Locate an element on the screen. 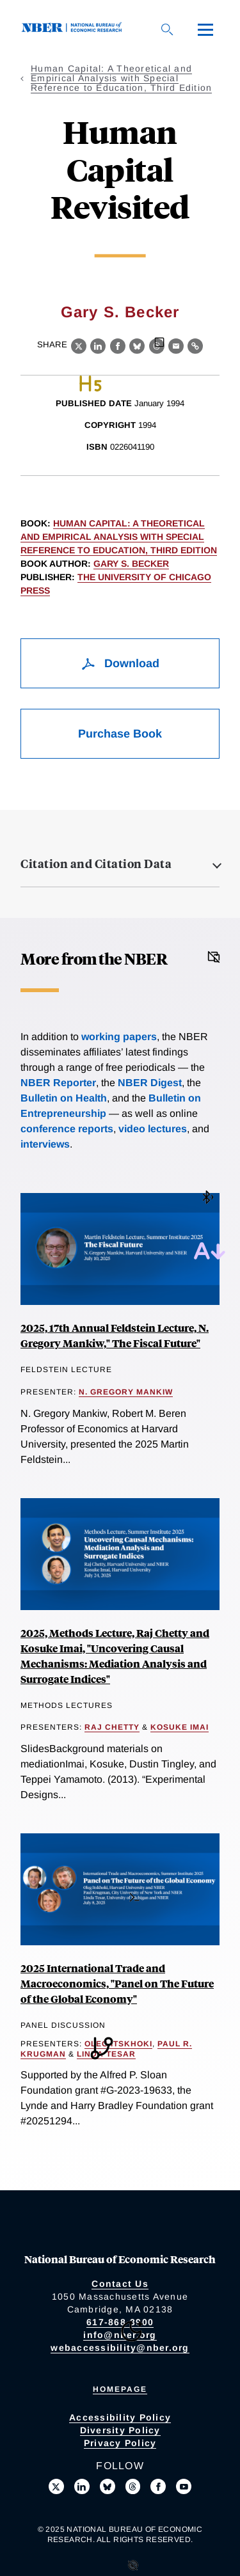 This screenshot has height=2576, width=240. sort text in descending alphabetical order is located at coordinates (209, 1252).